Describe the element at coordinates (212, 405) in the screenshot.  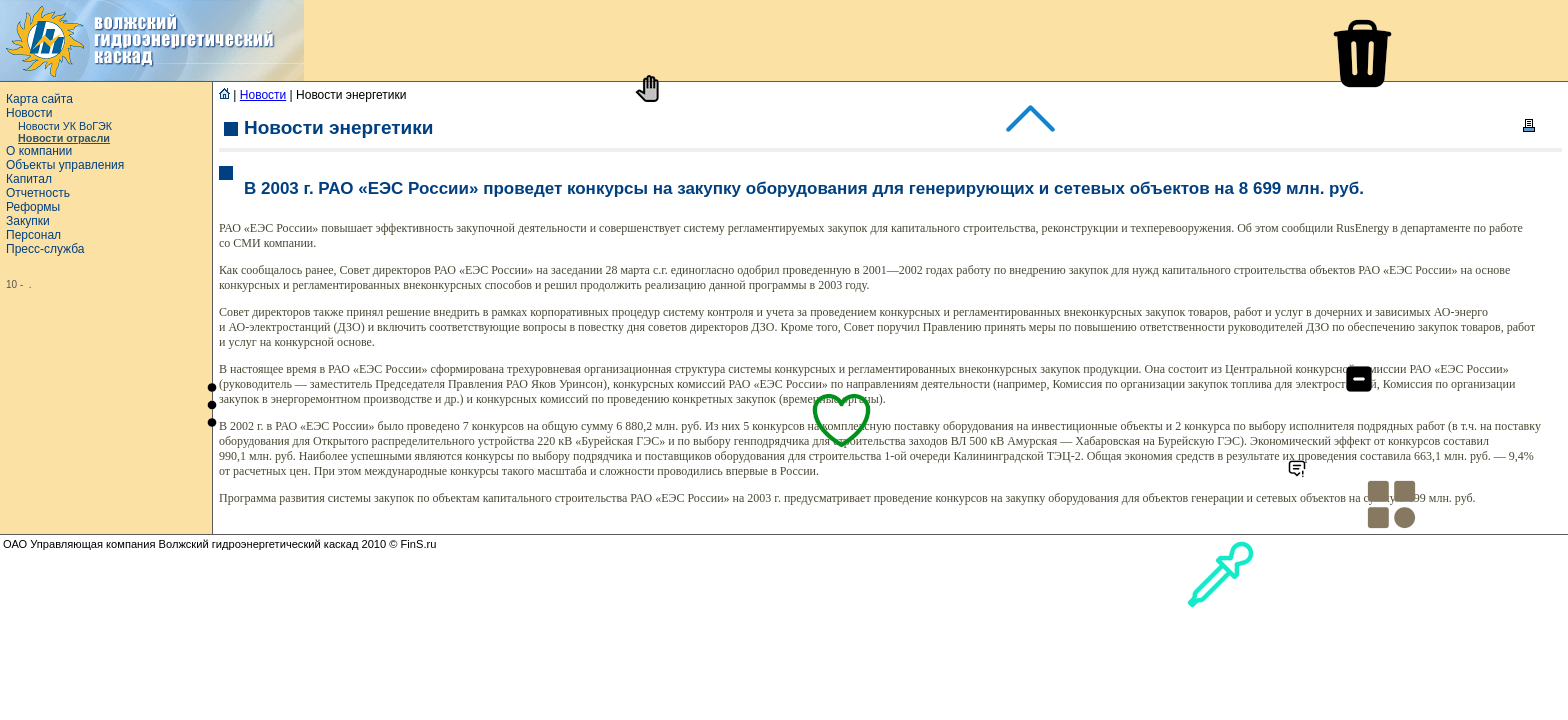
I see `open more options menu` at that location.